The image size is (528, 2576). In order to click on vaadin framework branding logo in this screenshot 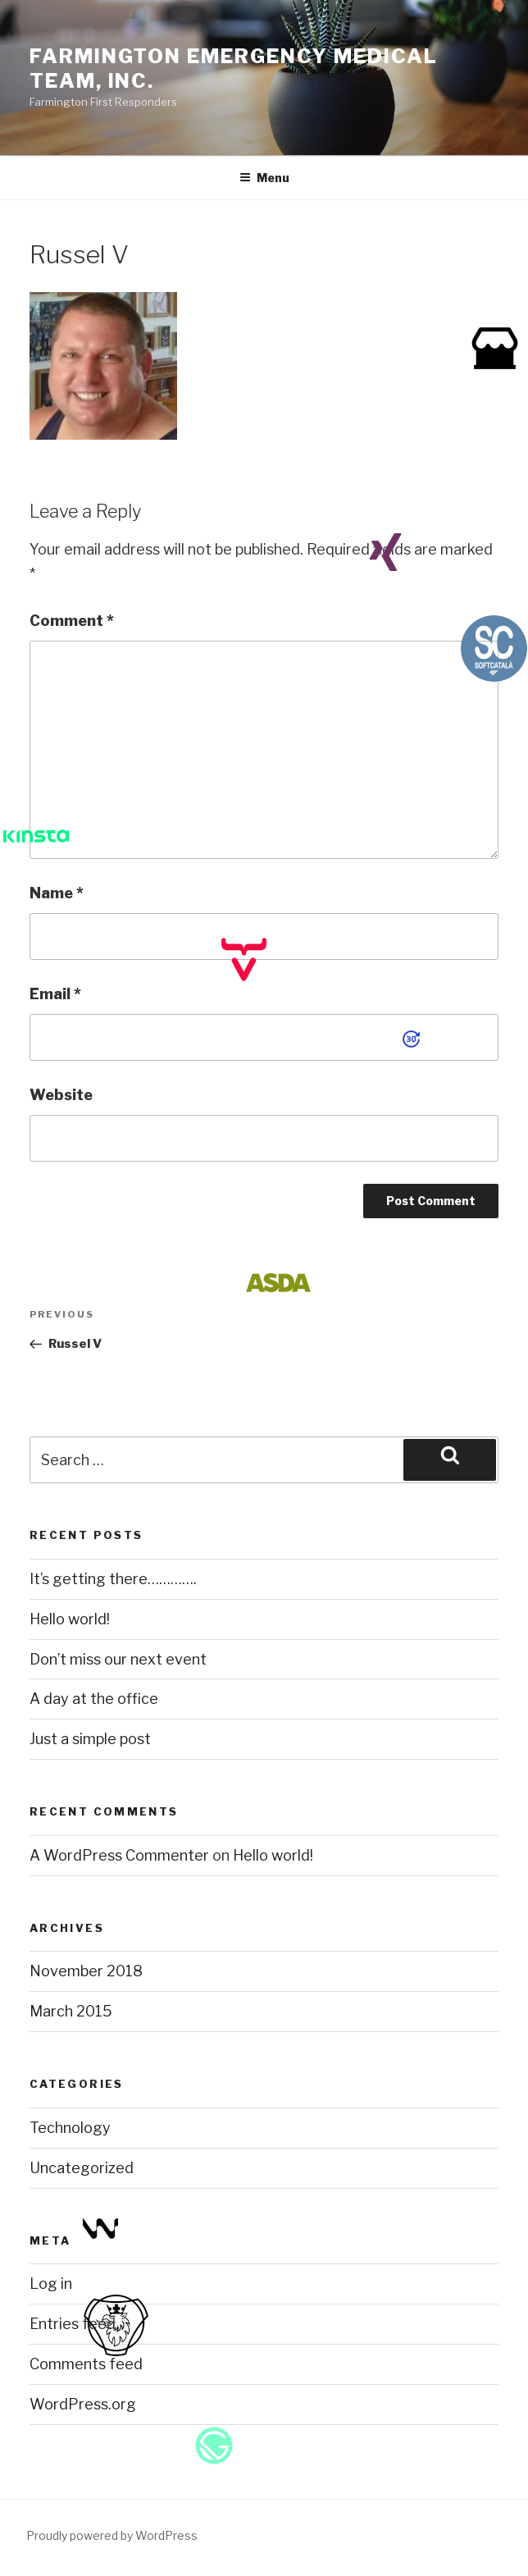, I will do `click(244, 959)`.